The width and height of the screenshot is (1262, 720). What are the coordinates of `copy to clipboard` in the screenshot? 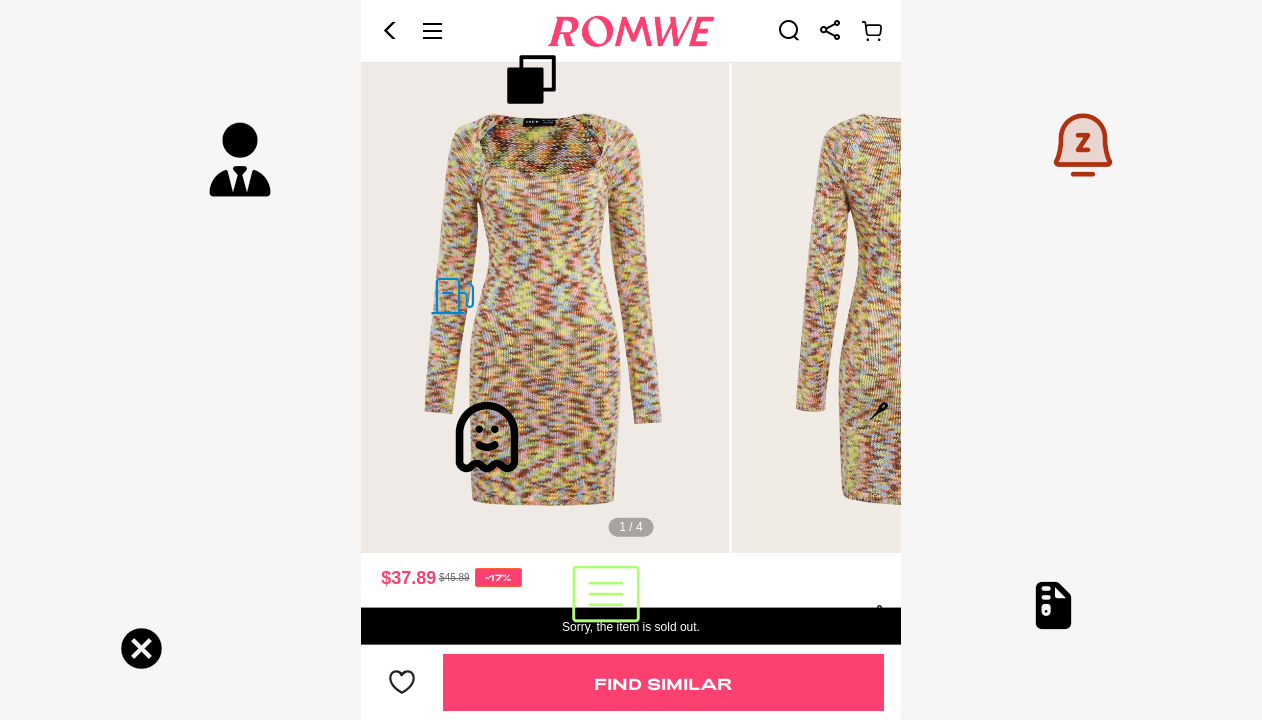 It's located at (531, 79).